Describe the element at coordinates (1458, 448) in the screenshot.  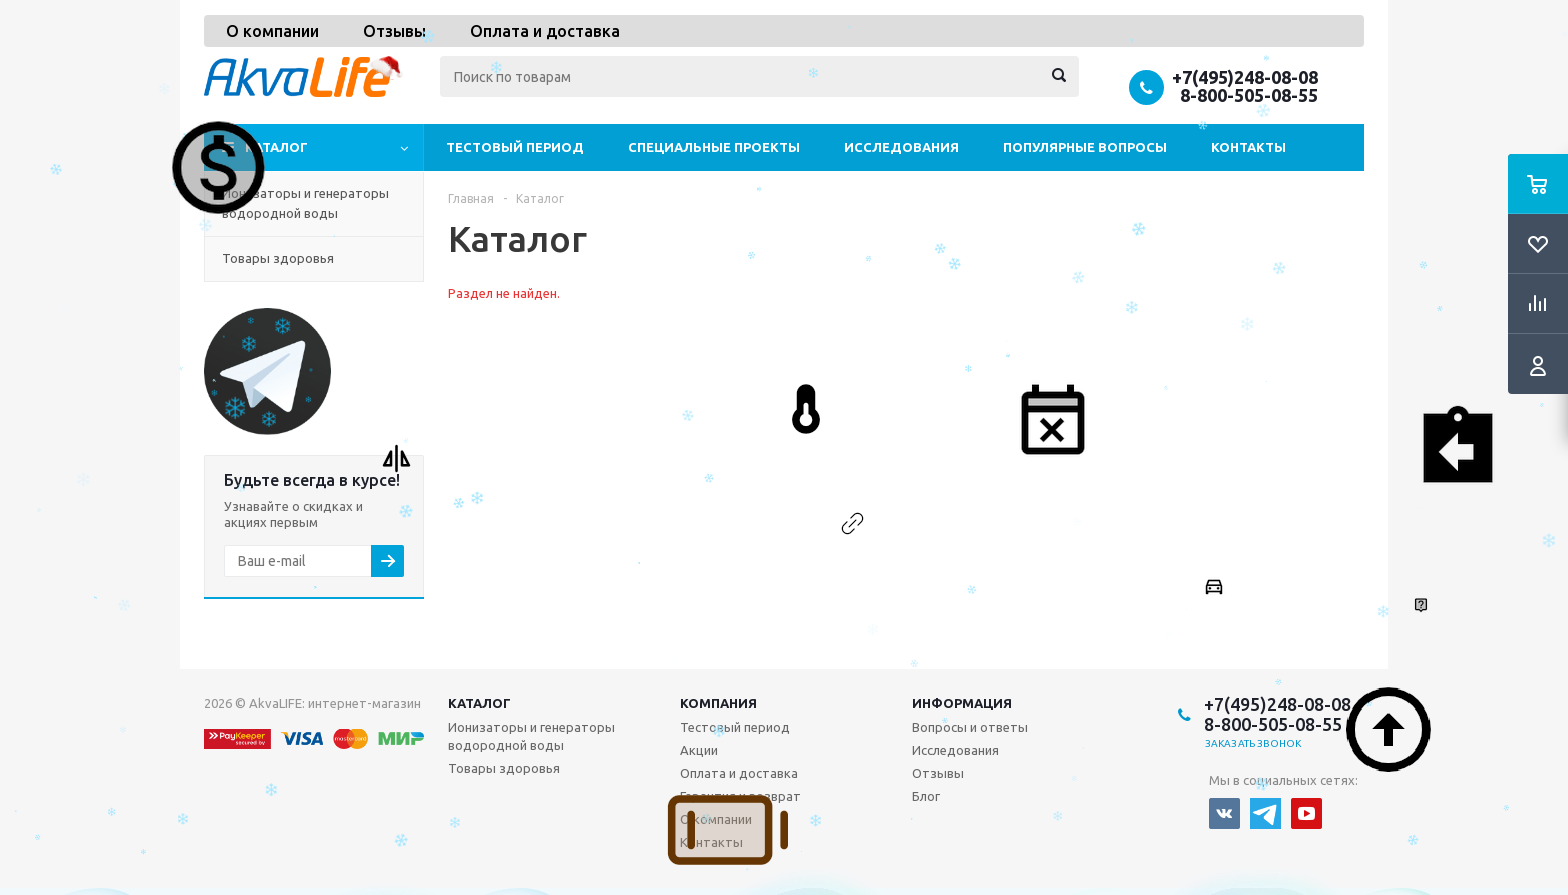
I see `return or send back an assignment` at that location.